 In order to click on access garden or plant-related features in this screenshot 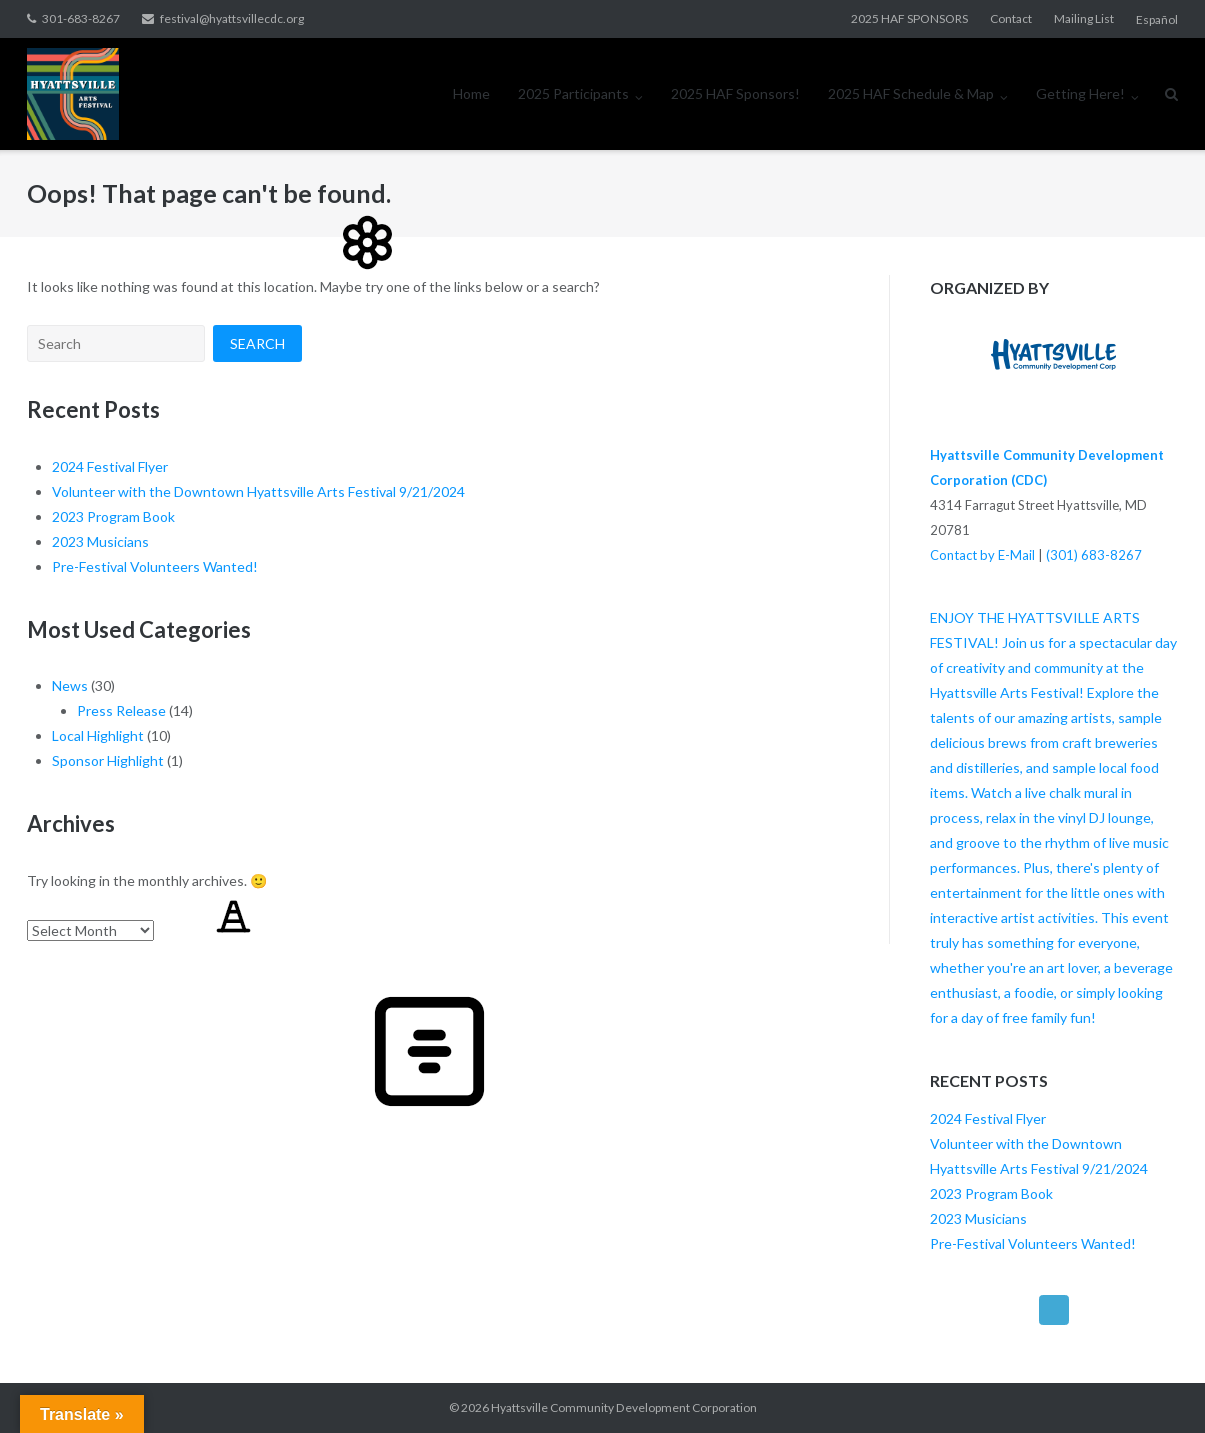, I will do `click(367, 242)`.